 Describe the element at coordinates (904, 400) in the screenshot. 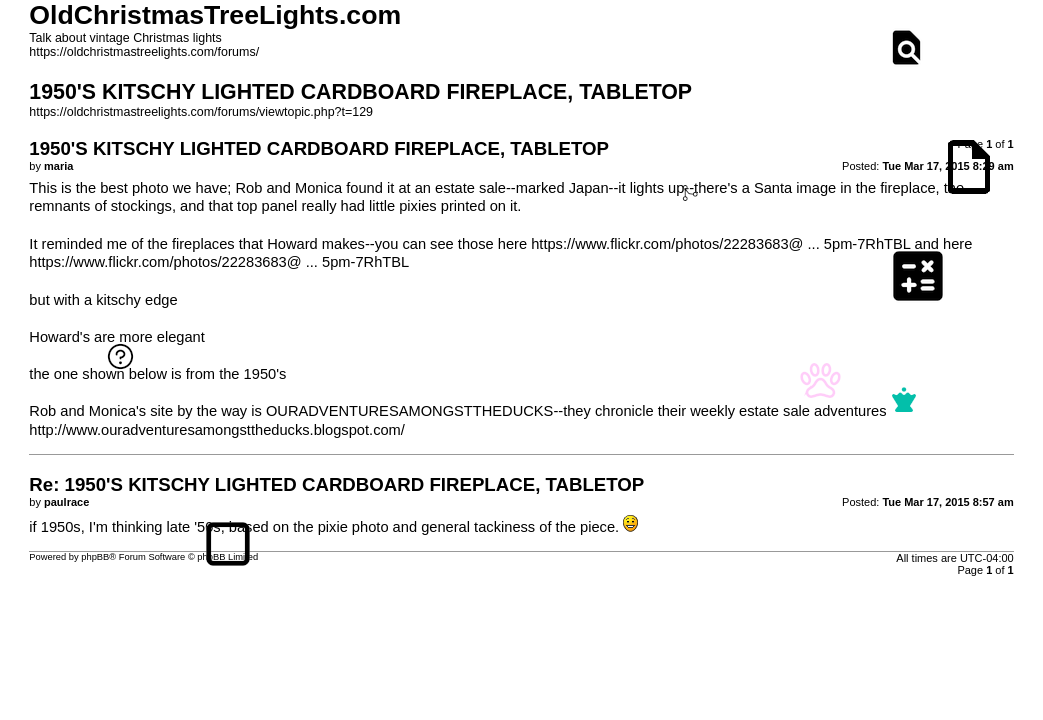

I see `chess queen piece indicator` at that location.